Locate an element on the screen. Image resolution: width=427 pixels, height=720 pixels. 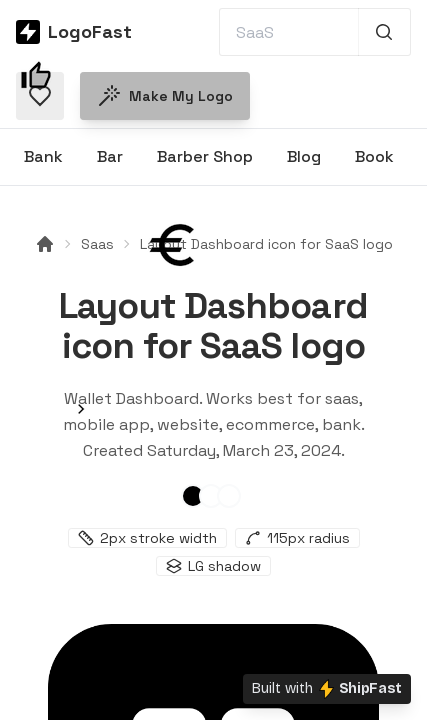
like or upvote this content is located at coordinates (36, 76).